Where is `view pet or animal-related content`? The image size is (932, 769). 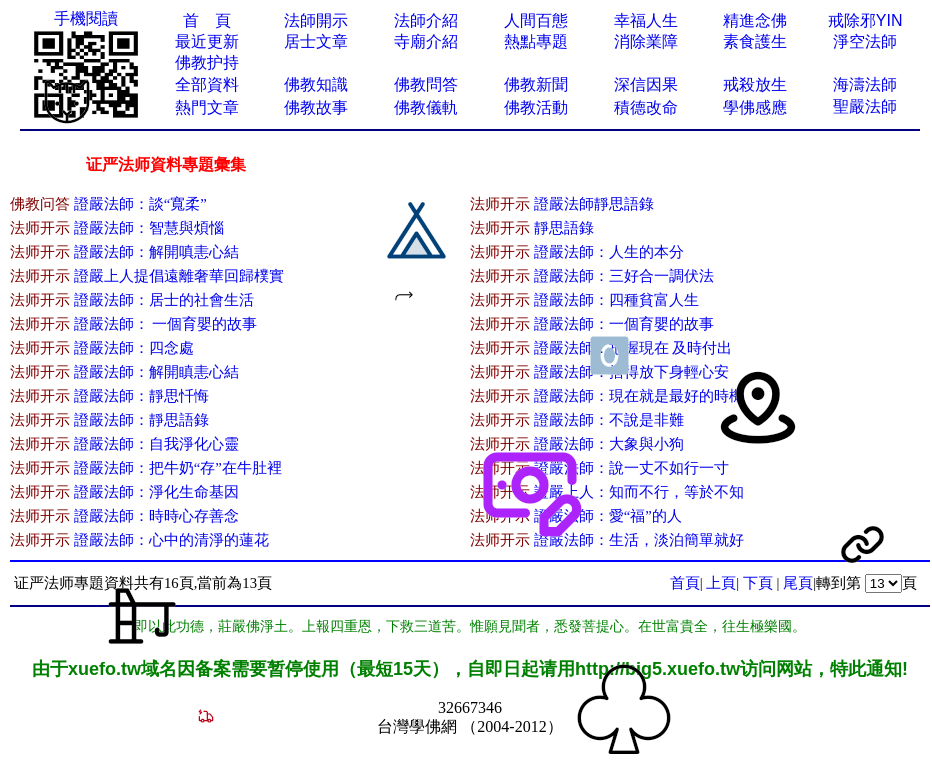
view pet or animal-related content is located at coordinates (67, 101).